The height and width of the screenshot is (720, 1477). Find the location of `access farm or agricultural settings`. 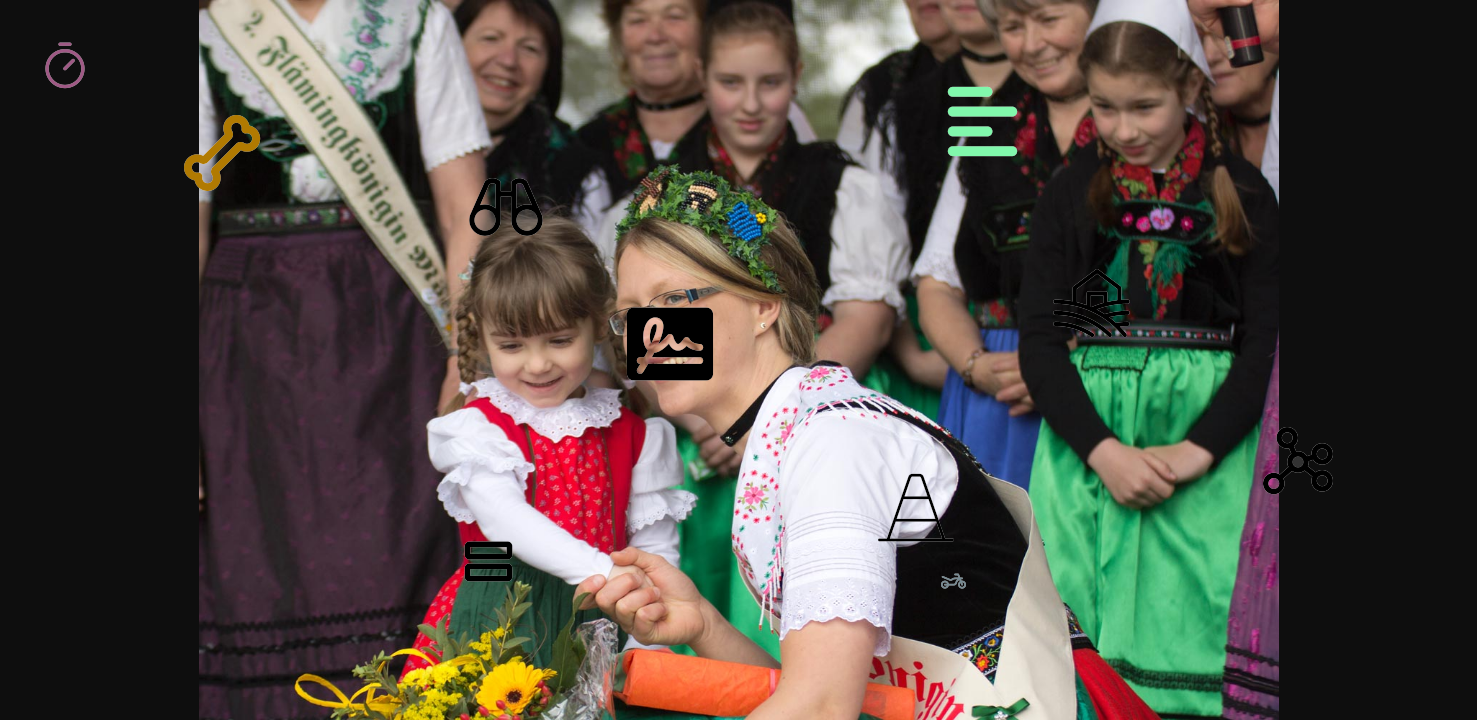

access farm or agricultural settings is located at coordinates (1091, 304).